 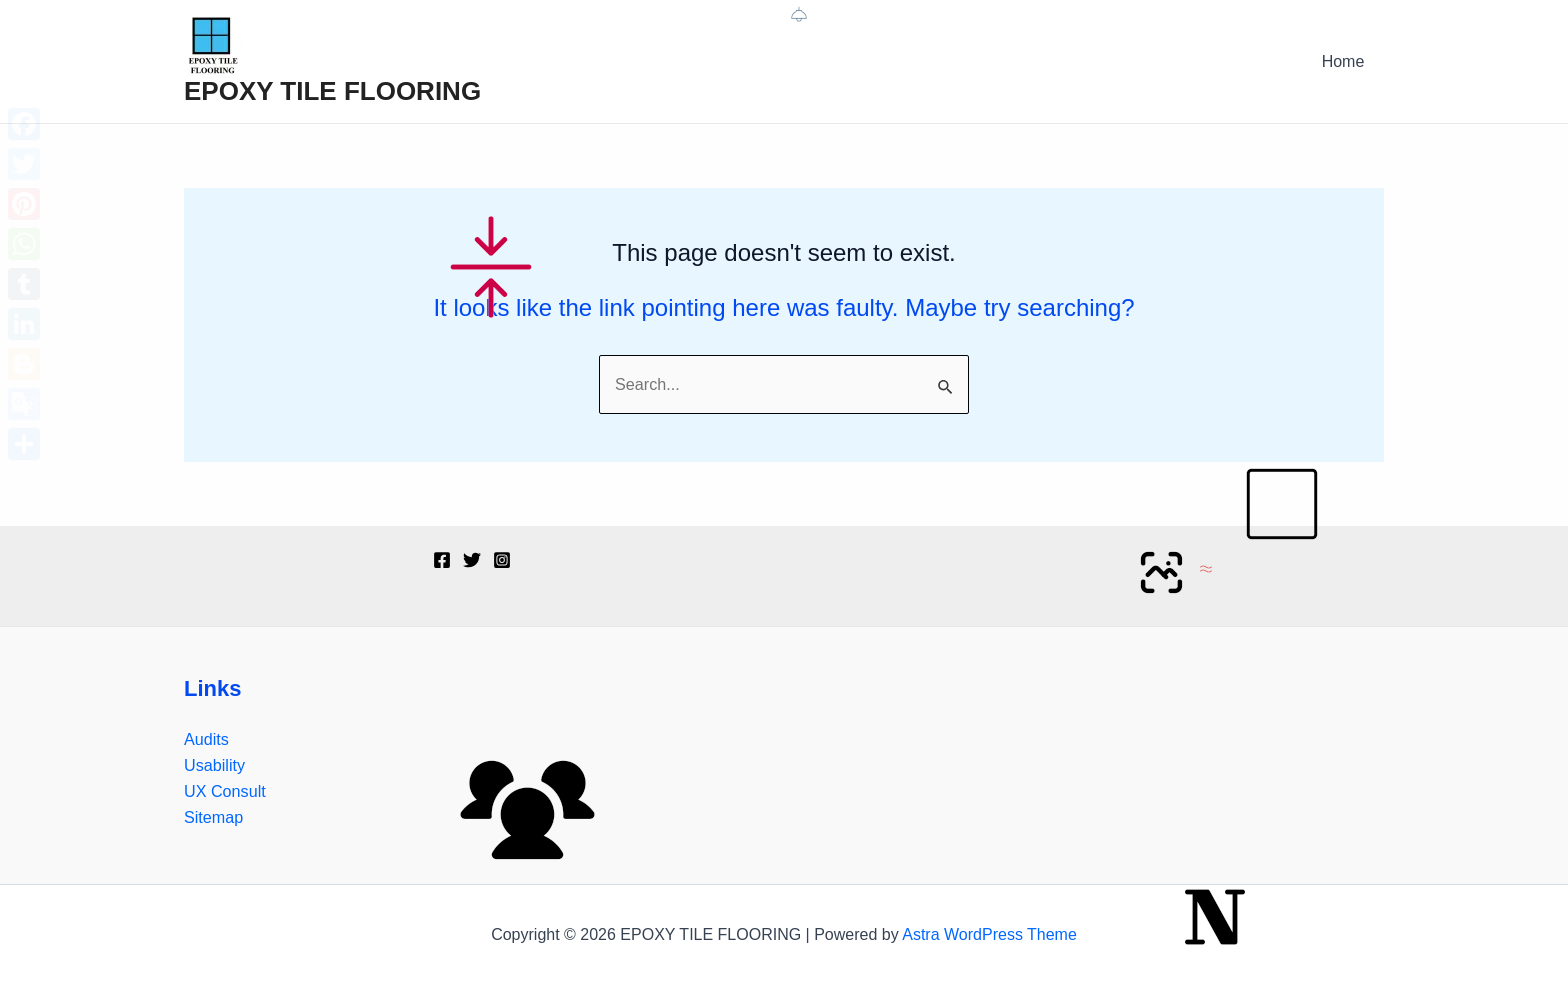 What do you see at coordinates (799, 15) in the screenshot?
I see `toggle pendant light on/off` at bounding box center [799, 15].